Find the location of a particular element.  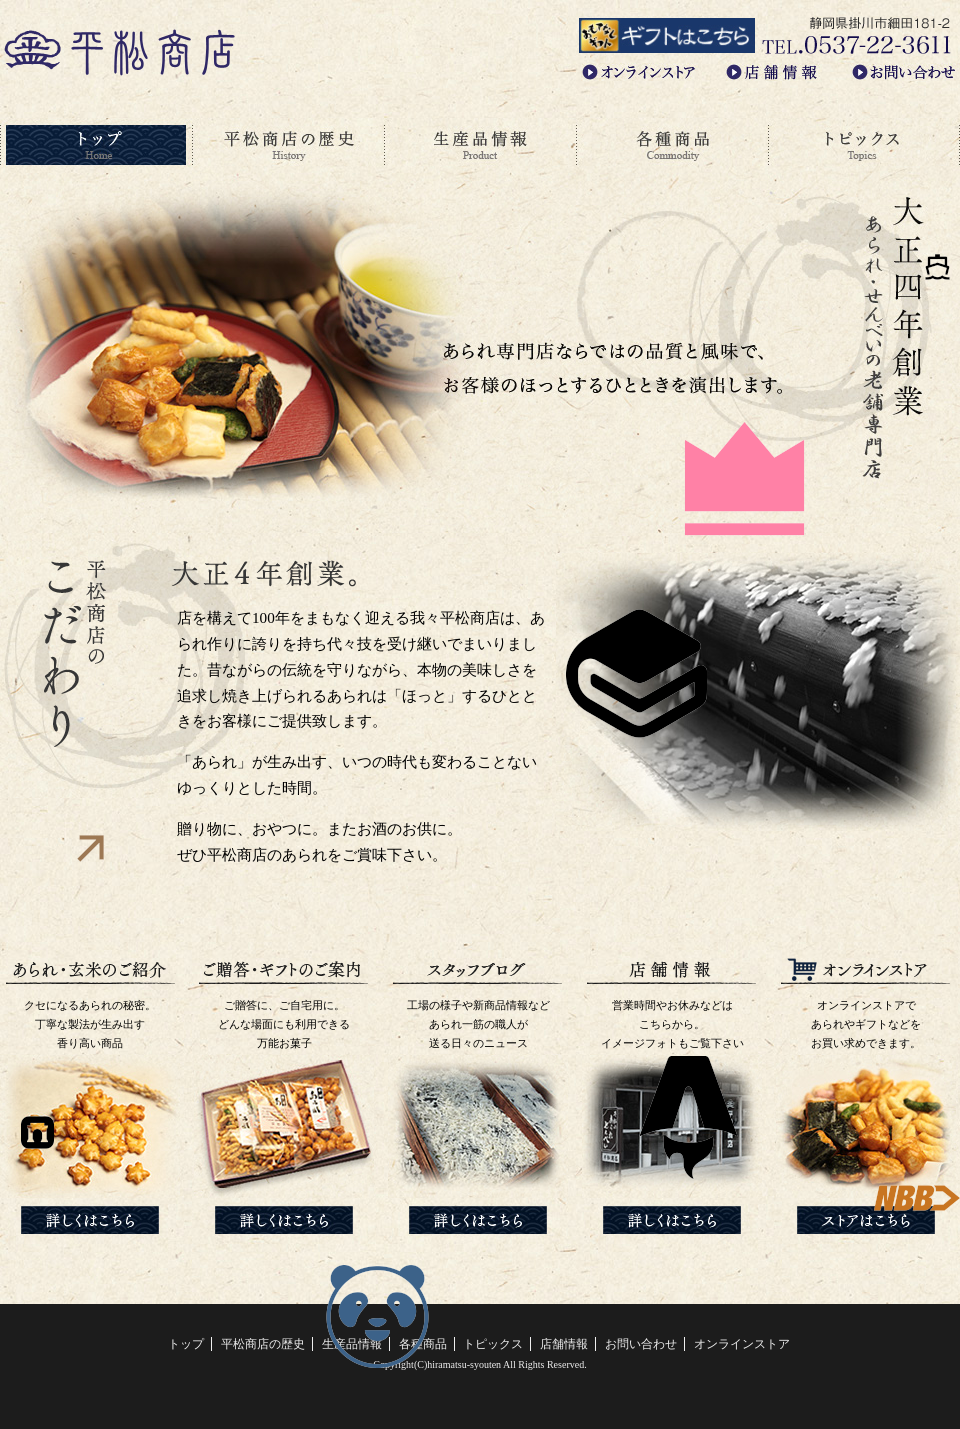

open link in new tab or window is located at coordinates (90, 848).